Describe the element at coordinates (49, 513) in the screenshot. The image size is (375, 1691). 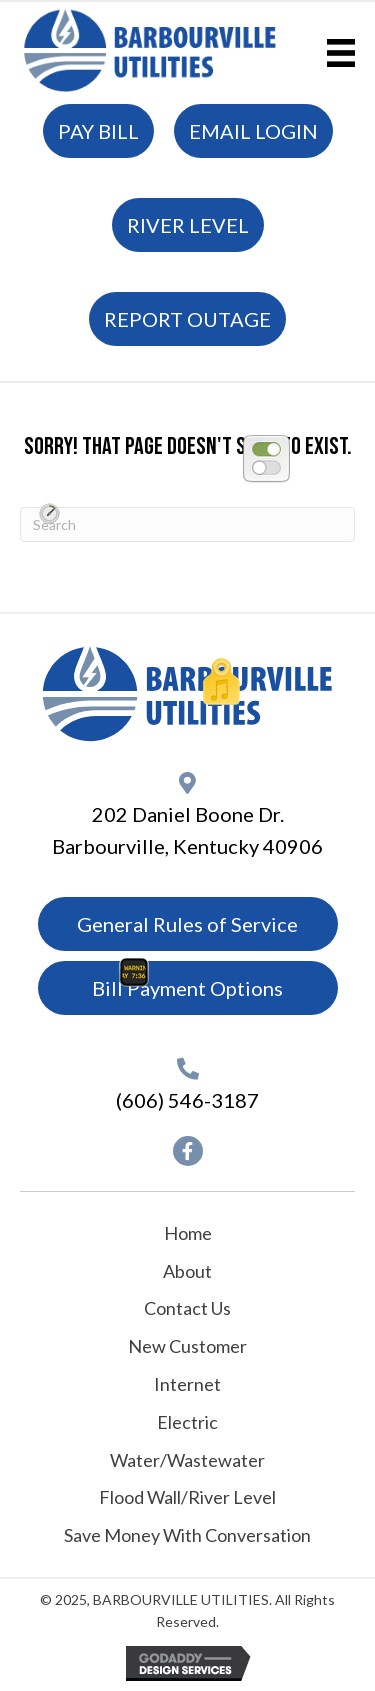
I see `open sysprof system profiler` at that location.